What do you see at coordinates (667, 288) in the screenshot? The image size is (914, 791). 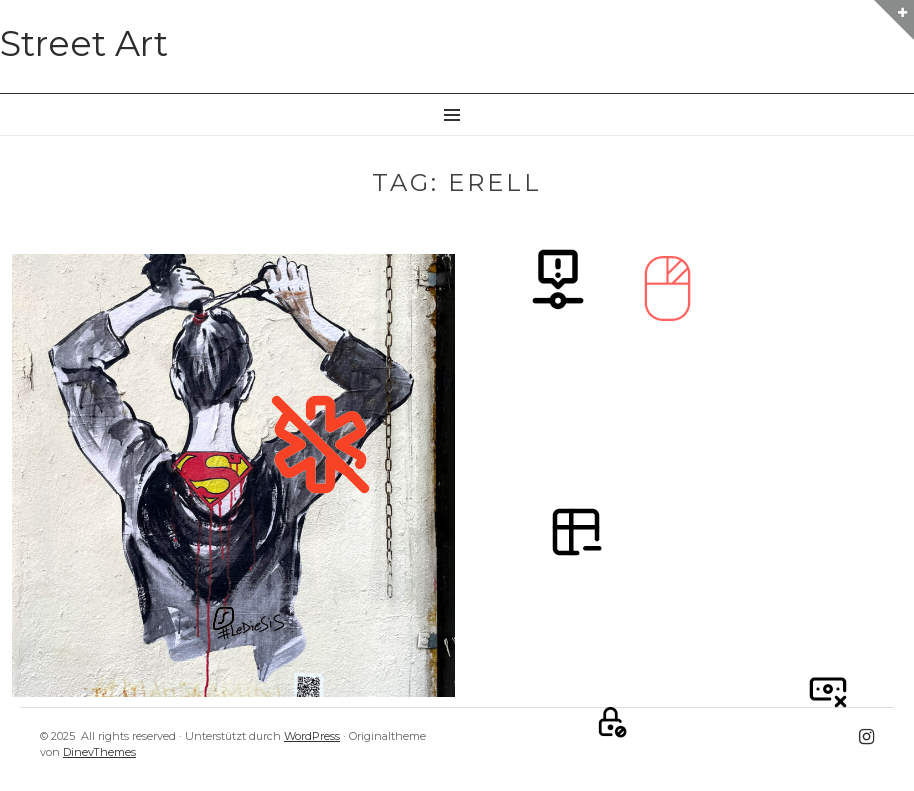 I see `right-click action indicator` at bounding box center [667, 288].